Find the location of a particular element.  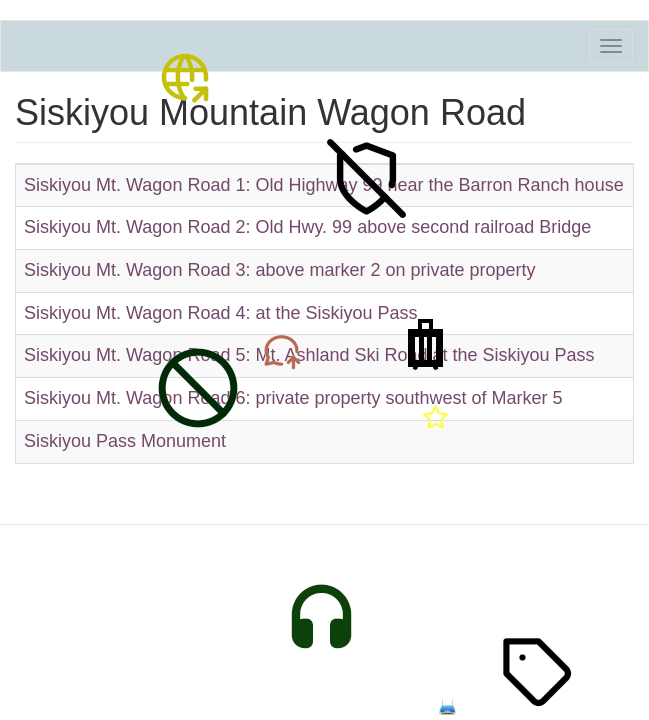

add item to favorites is located at coordinates (435, 417).